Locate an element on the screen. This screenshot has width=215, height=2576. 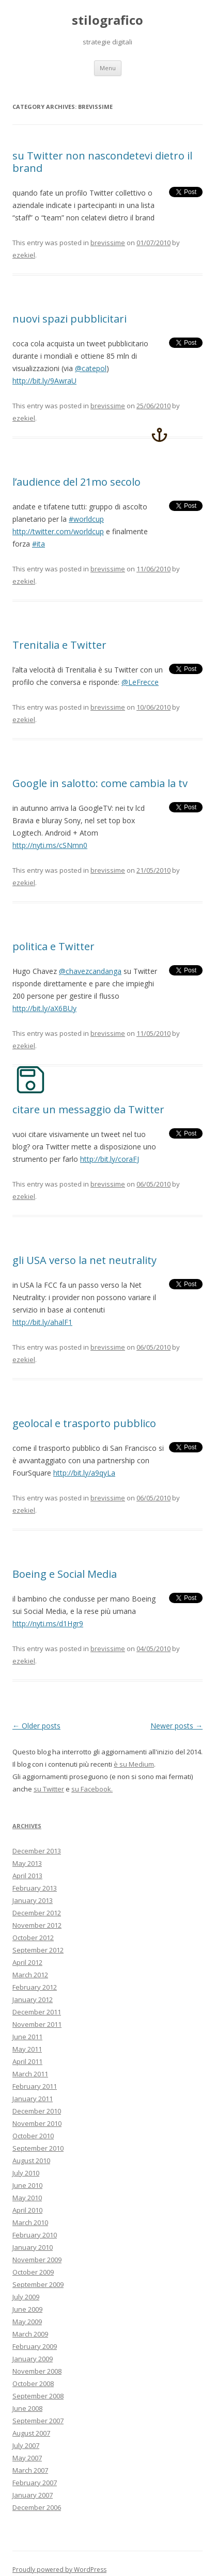
navigate to anchor point or bookmark is located at coordinates (159, 435).